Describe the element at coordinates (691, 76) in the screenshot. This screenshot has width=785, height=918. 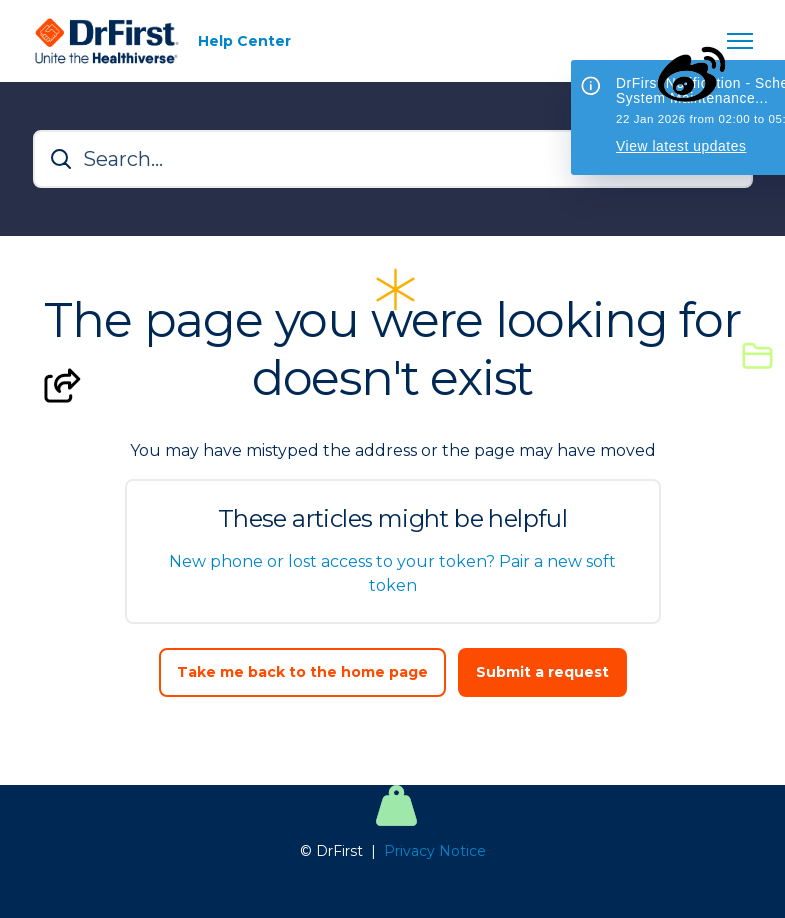
I see `open weibo app` at that location.